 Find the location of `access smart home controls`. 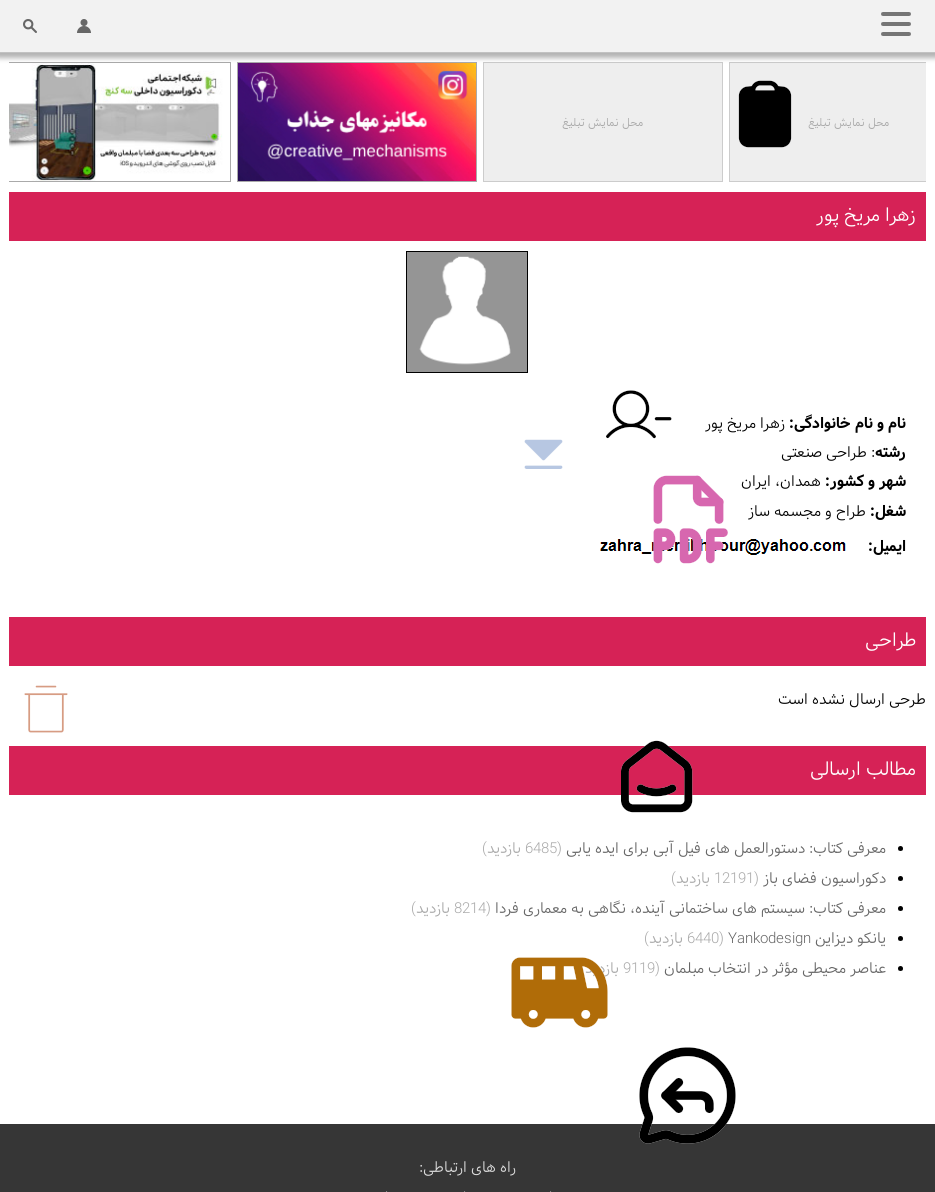

access smart home controls is located at coordinates (656, 776).